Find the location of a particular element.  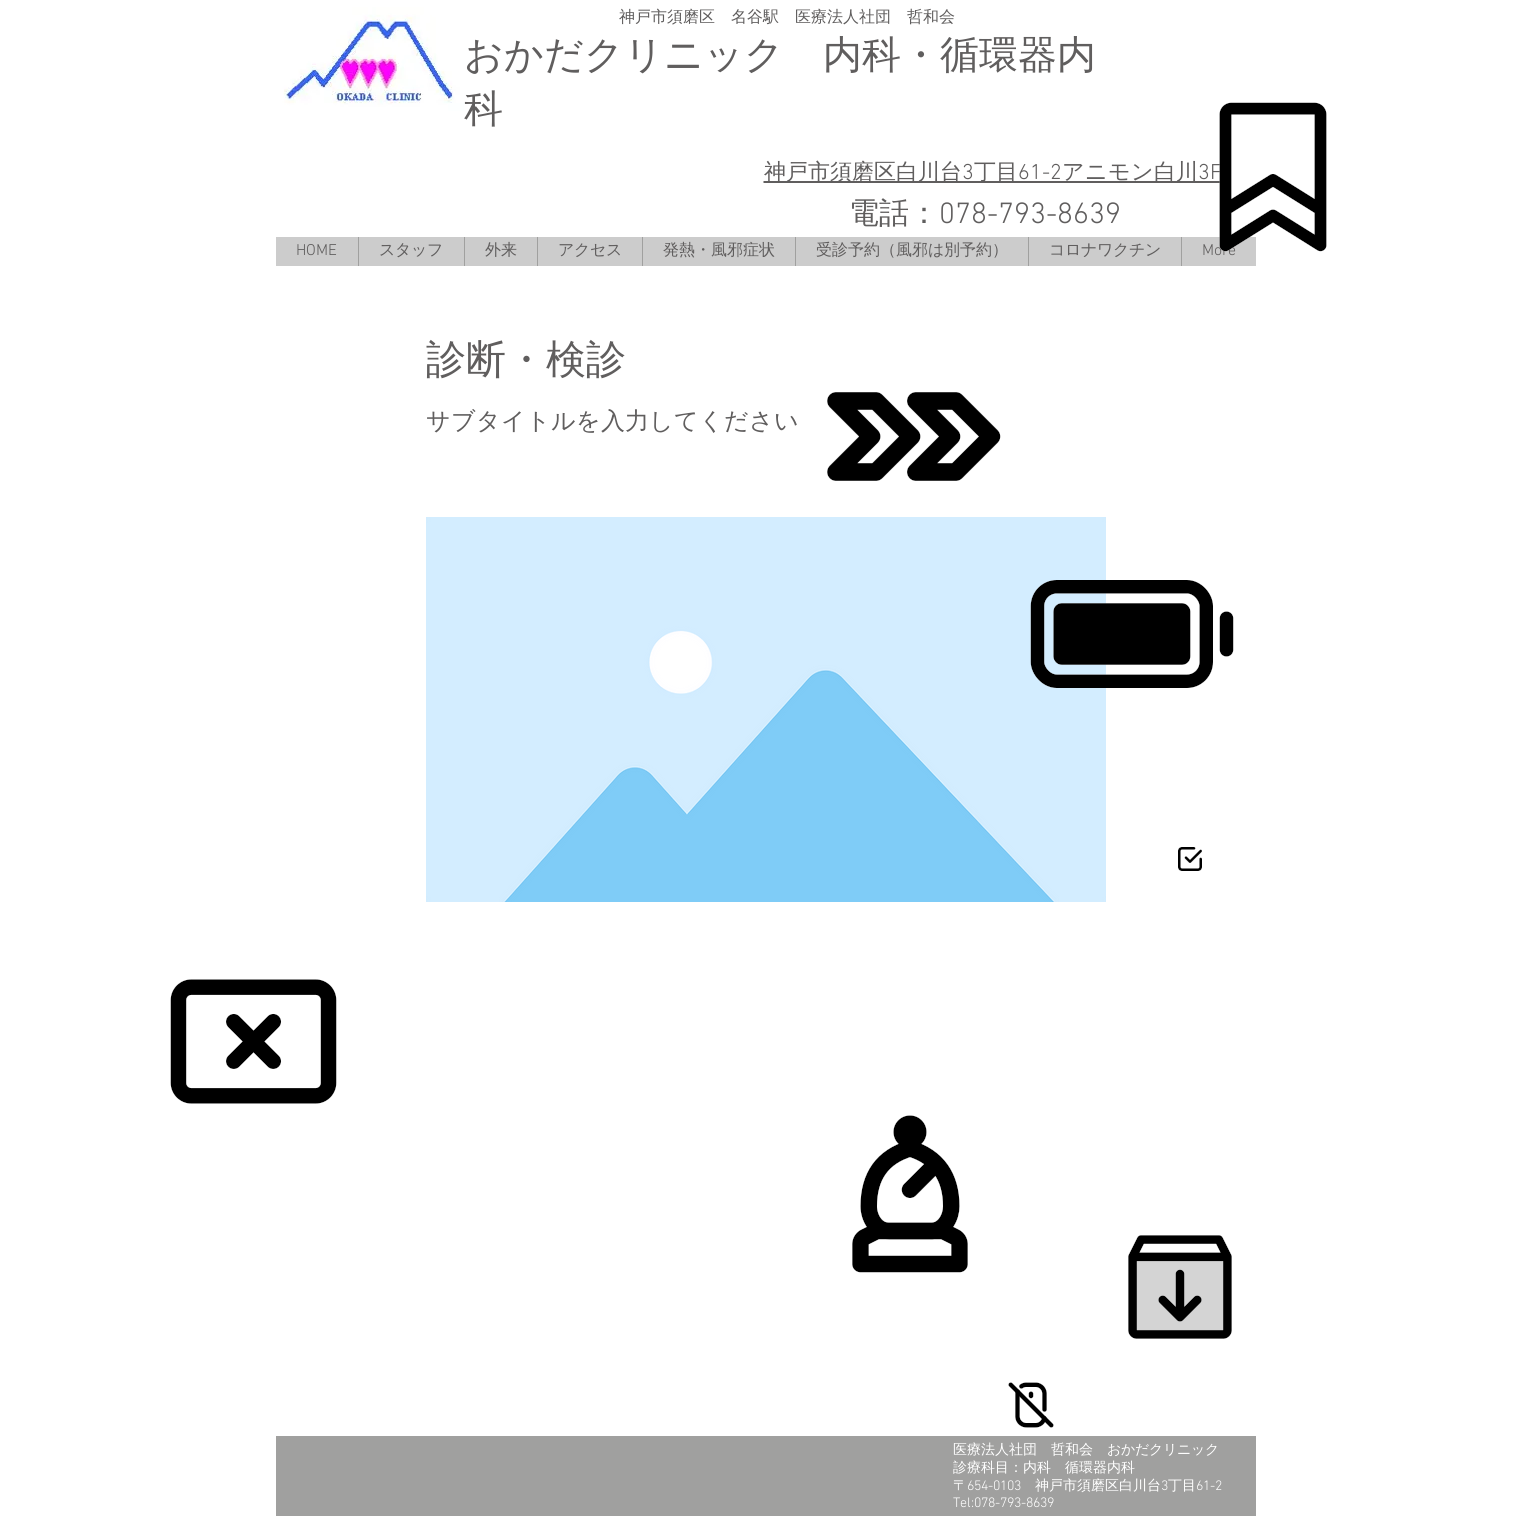

download to storage or archive is located at coordinates (1180, 1287).